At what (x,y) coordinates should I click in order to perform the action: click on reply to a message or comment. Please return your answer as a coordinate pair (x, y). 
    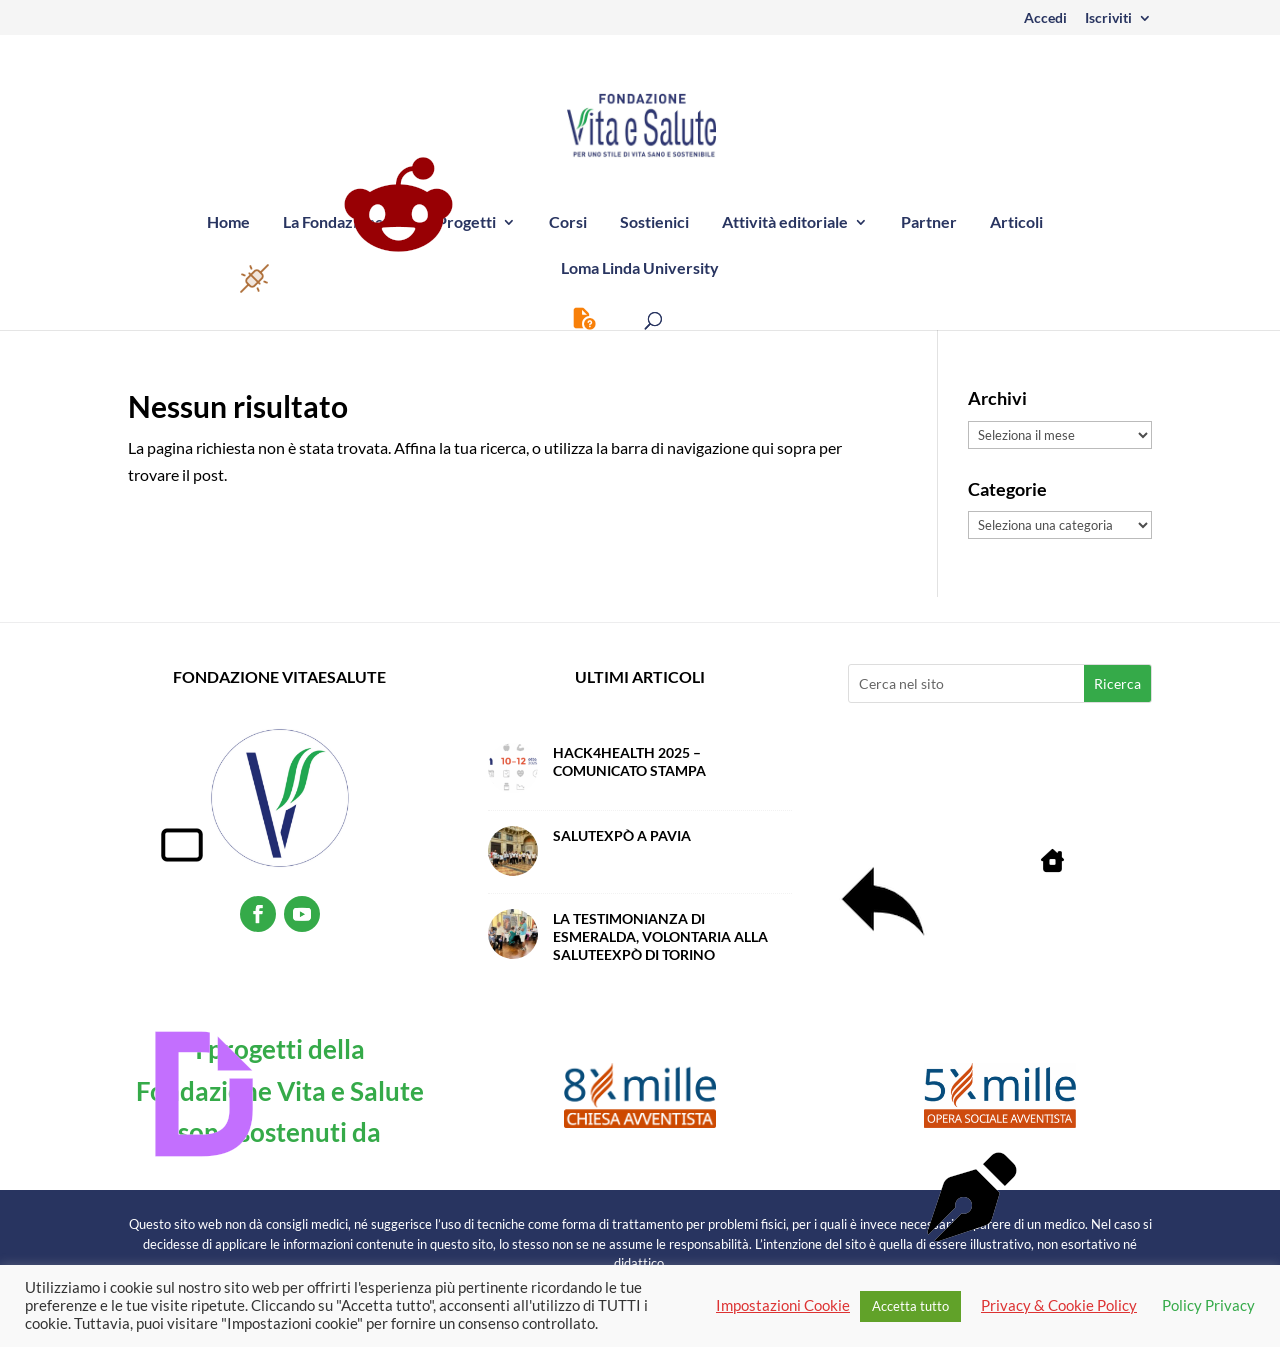
    Looking at the image, I should click on (883, 899).